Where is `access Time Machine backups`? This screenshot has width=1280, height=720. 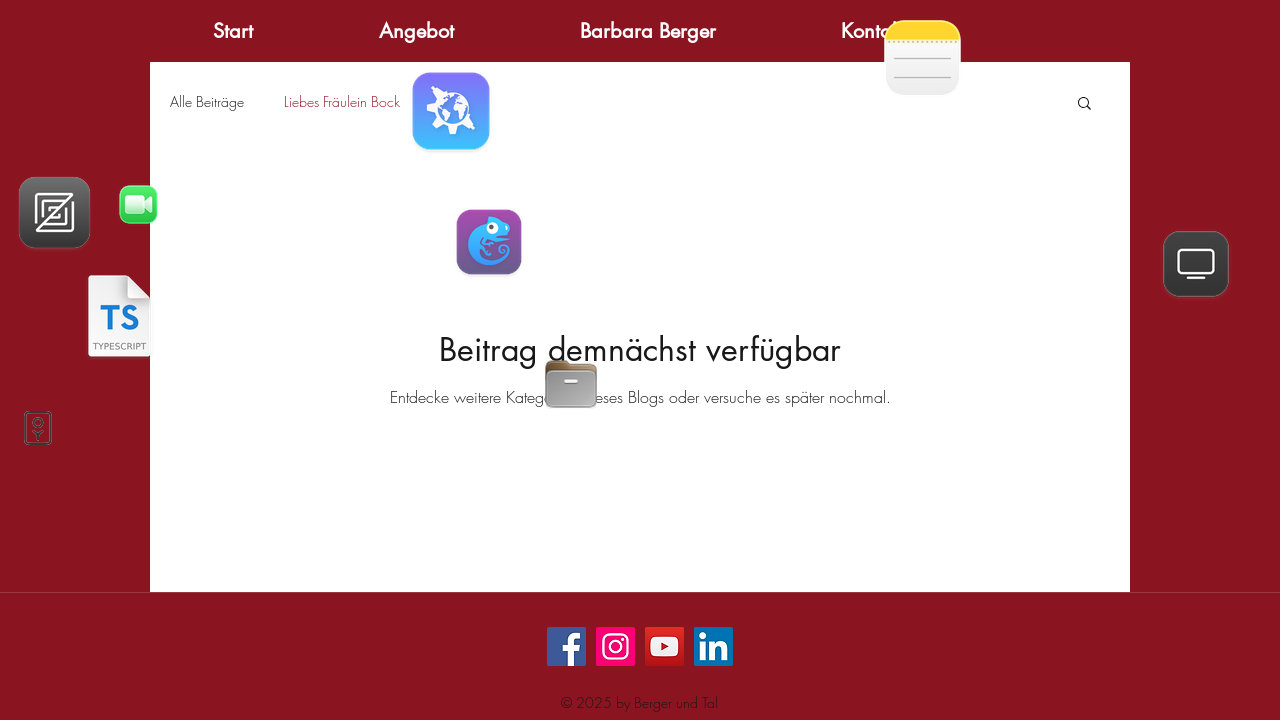 access Time Machine backups is located at coordinates (39, 428).